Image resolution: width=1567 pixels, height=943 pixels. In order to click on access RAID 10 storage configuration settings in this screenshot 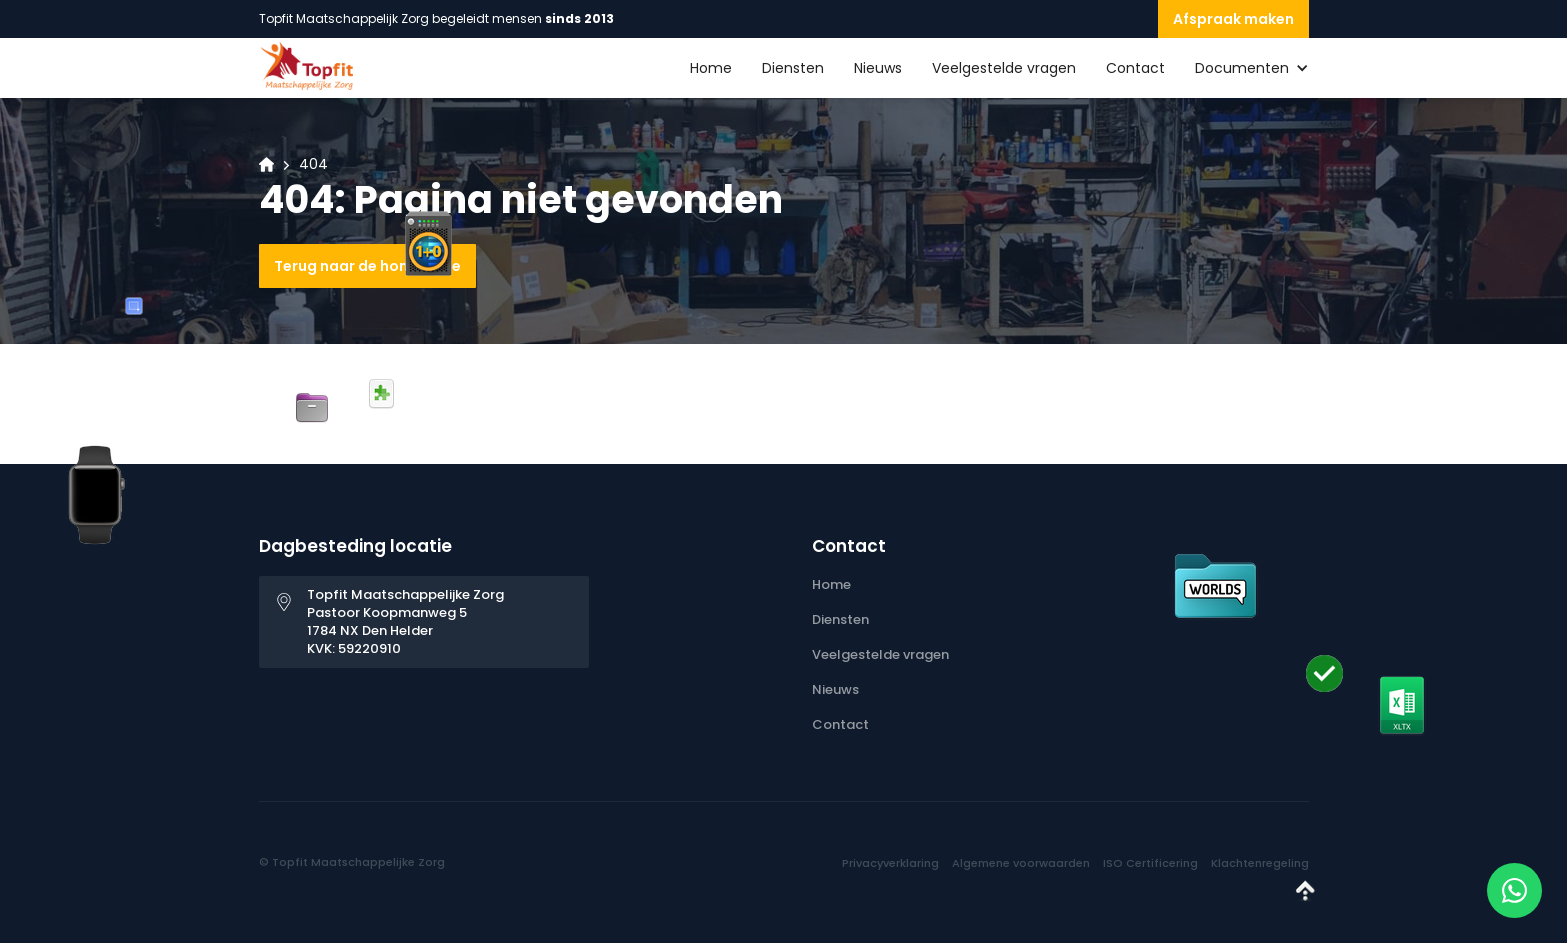, I will do `click(428, 243)`.